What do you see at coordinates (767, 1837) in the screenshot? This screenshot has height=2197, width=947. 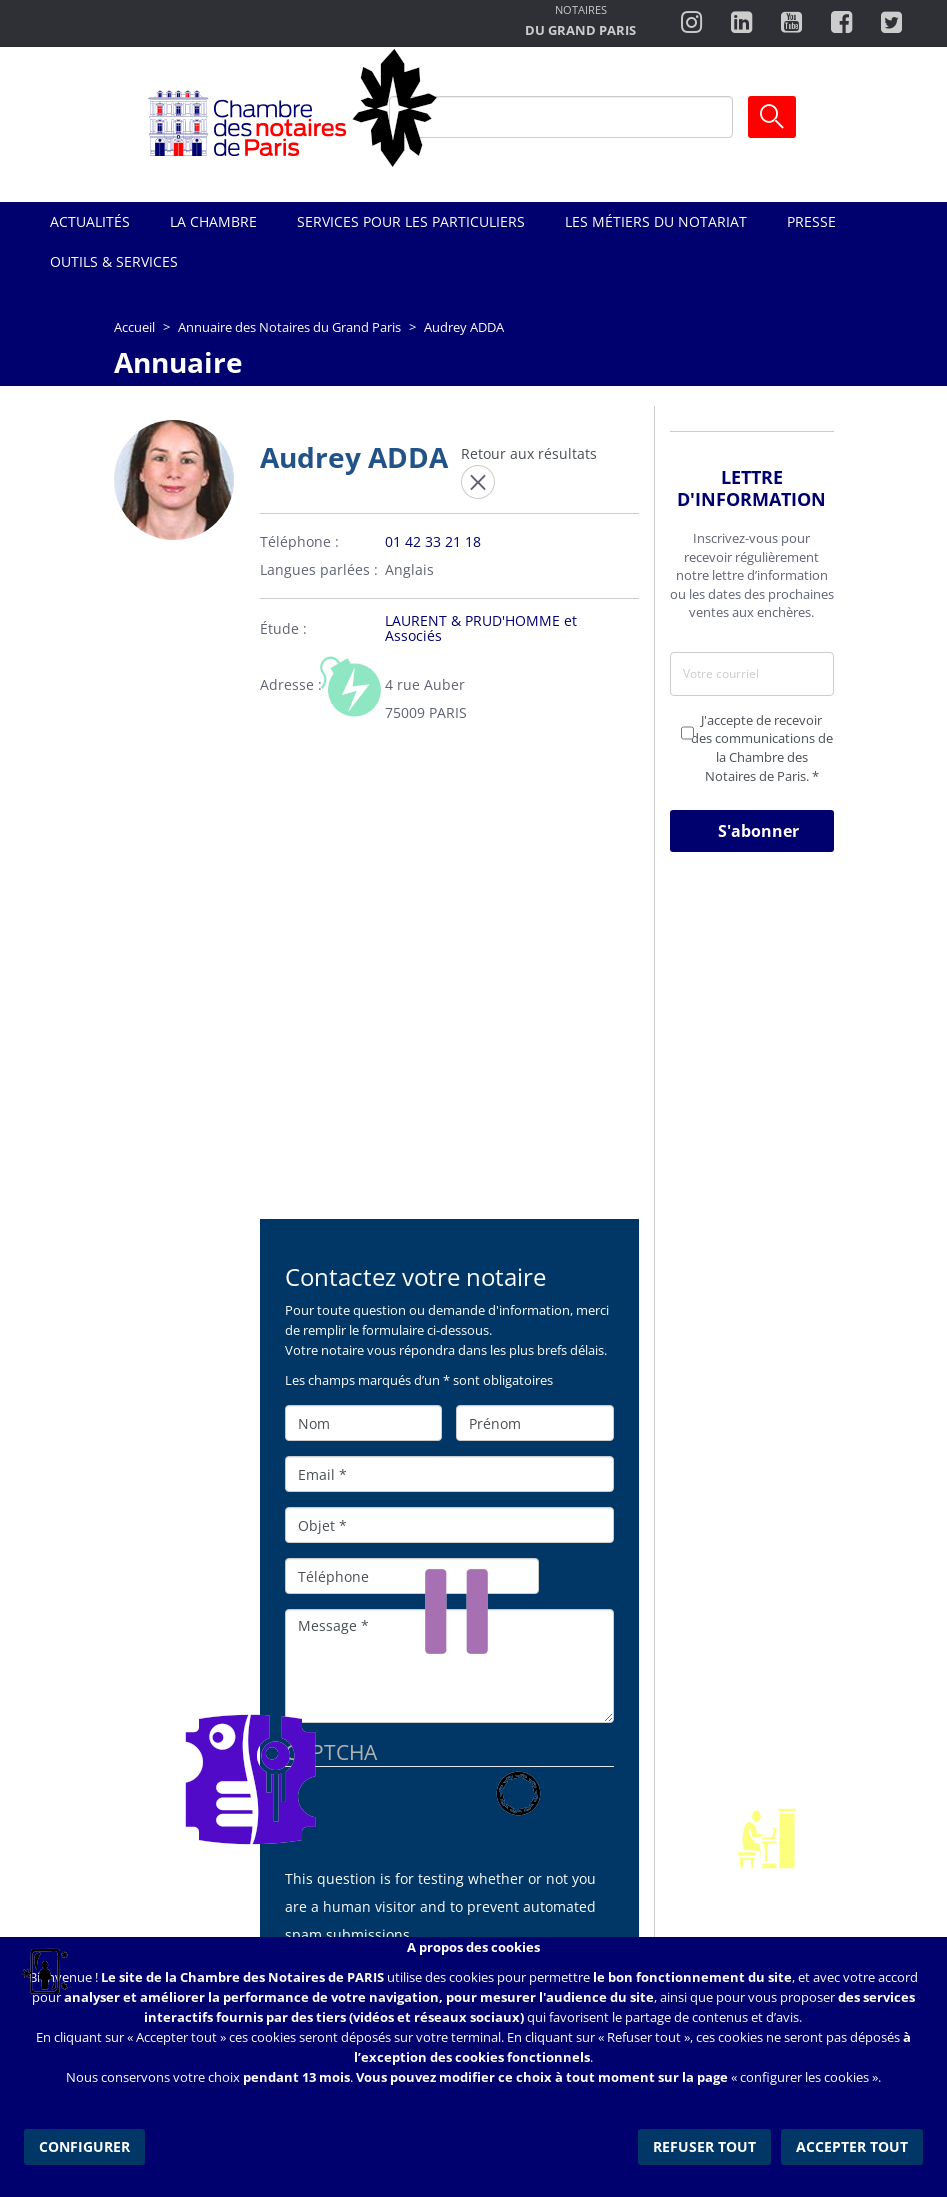 I see `access piano or keyboard lessons` at bounding box center [767, 1837].